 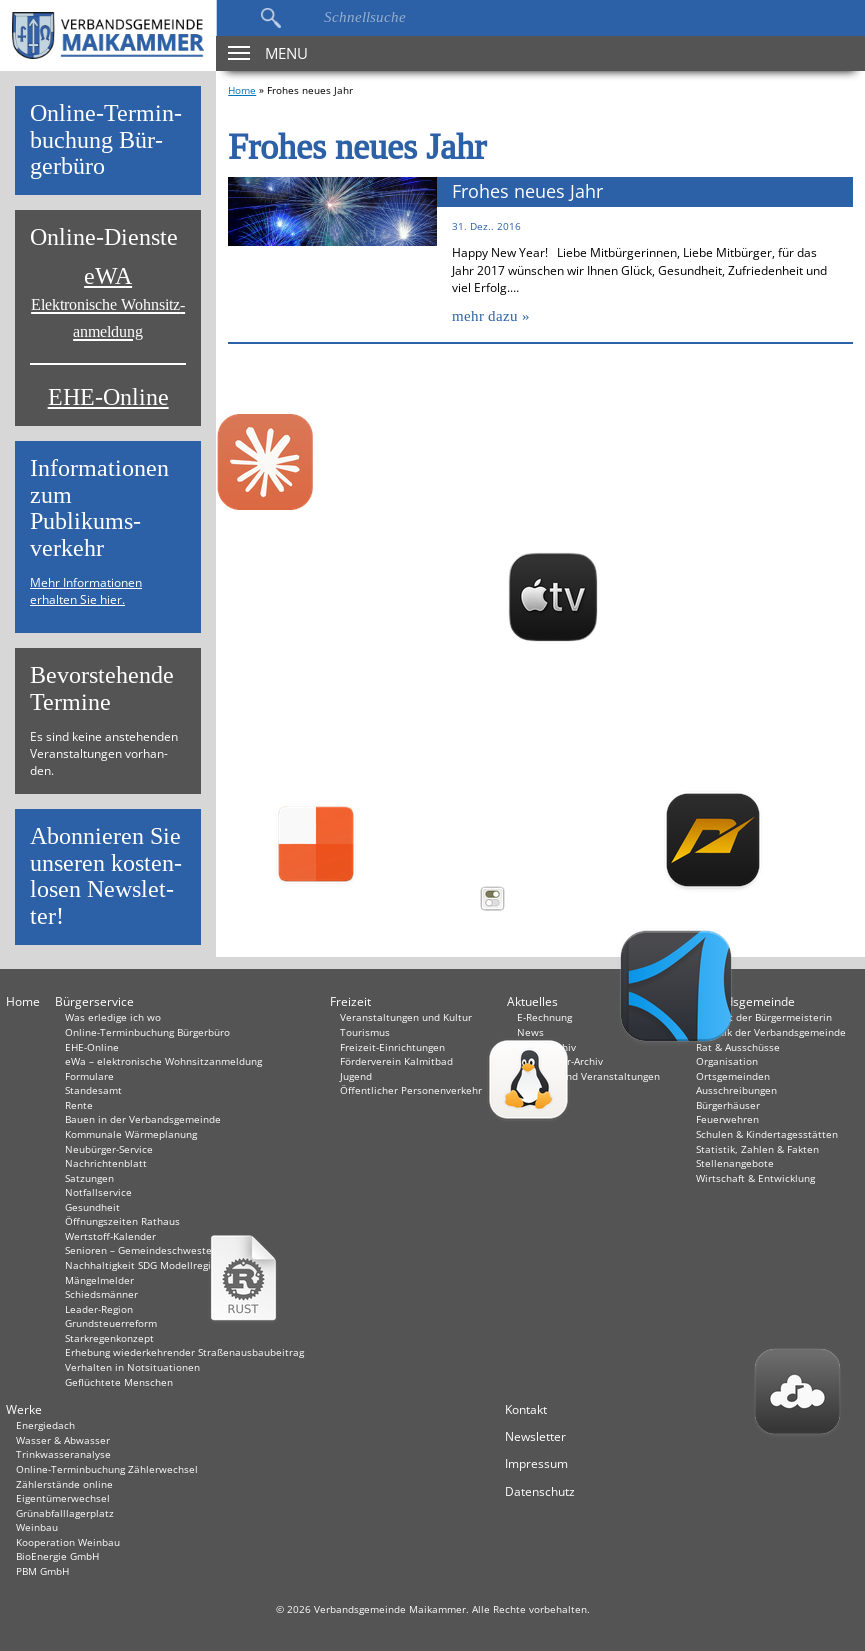 I want to click on open the Claude AI assistant app, so click(x=265, y=462).